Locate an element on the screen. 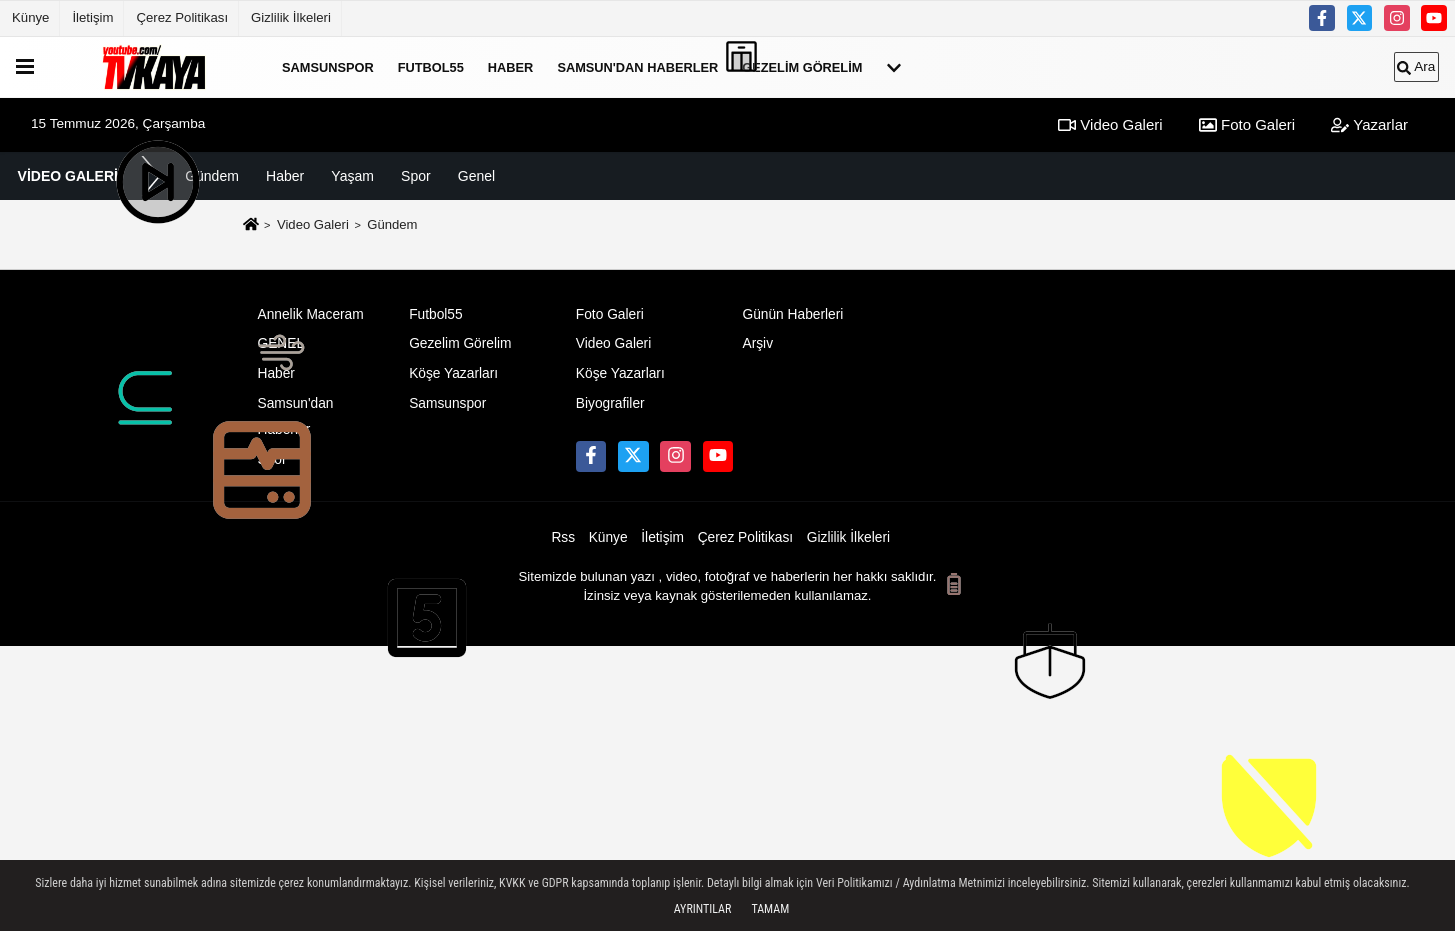 The height and width of the screenshot is (931, 1455). indicates a subset relationship in mathematical or set operations is located at coordinates (146, 396).